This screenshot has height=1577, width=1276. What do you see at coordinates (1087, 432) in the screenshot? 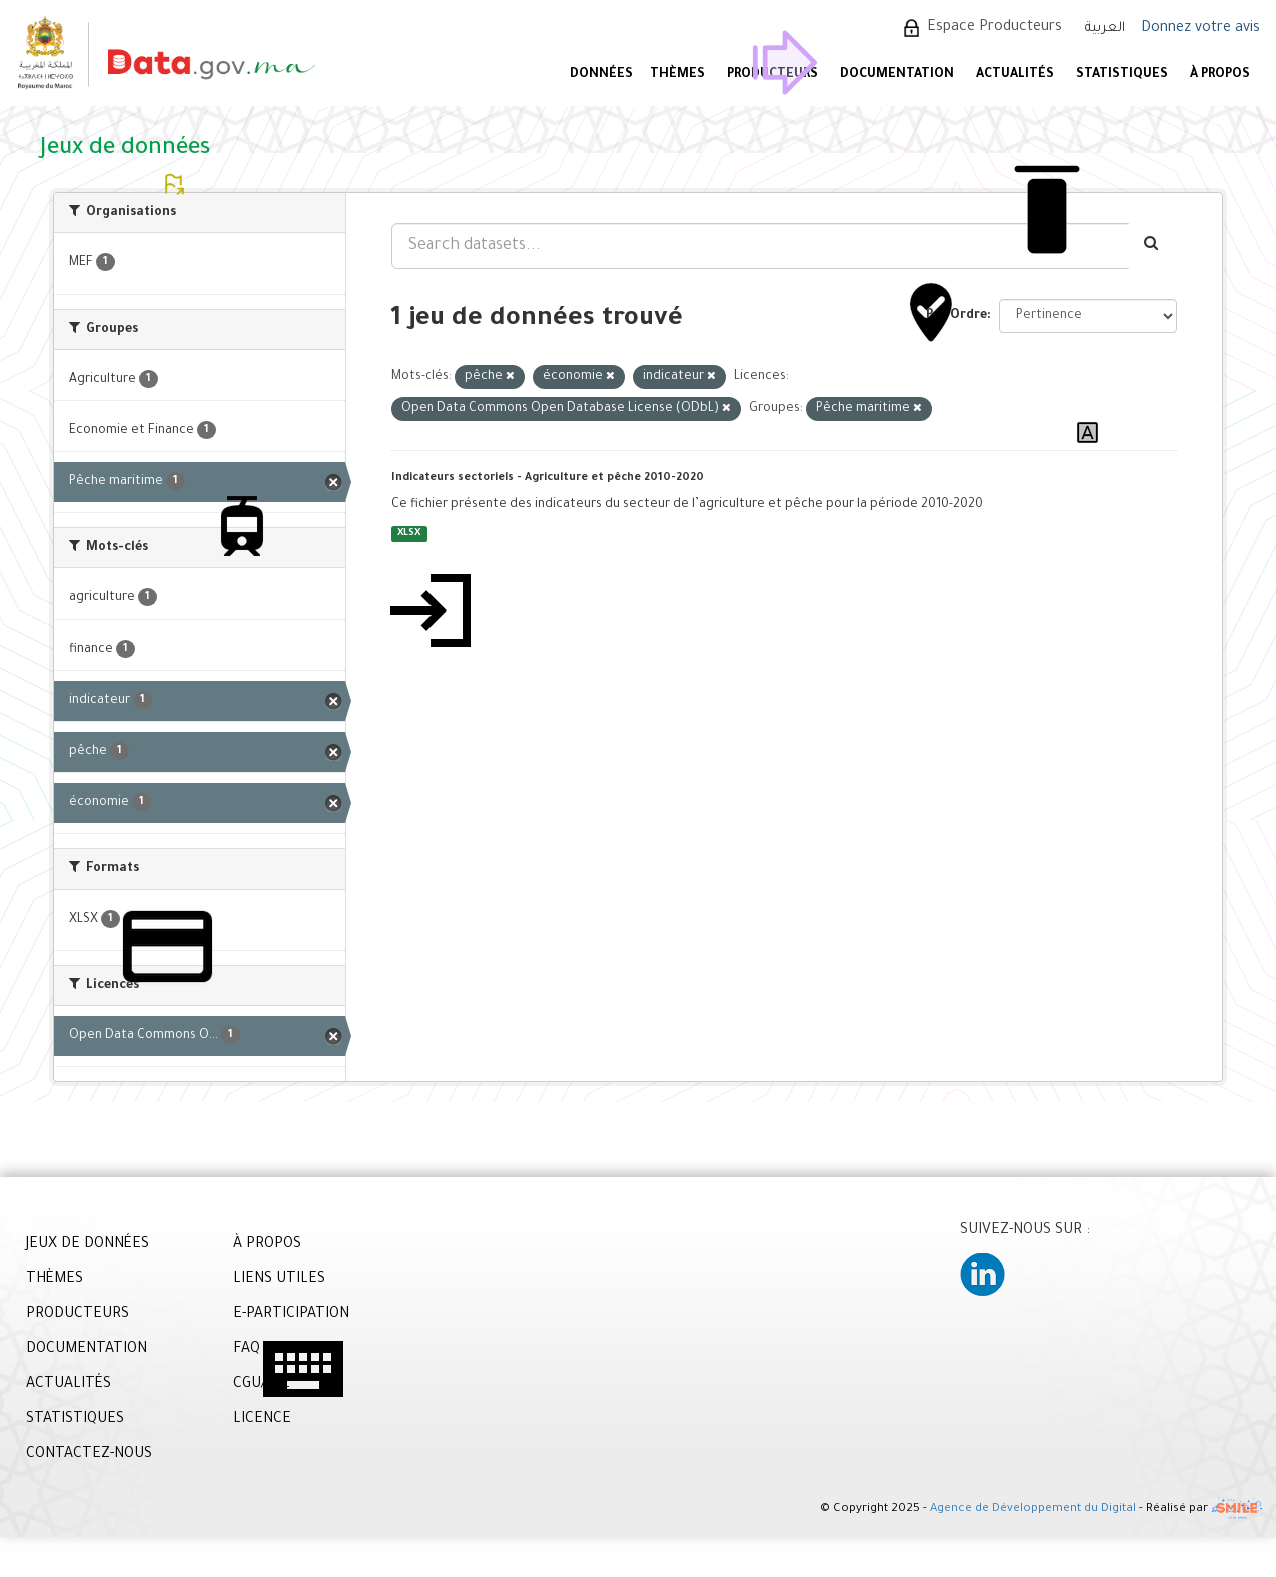
I see `download or install a new font` at bounding box center [1087, 432].